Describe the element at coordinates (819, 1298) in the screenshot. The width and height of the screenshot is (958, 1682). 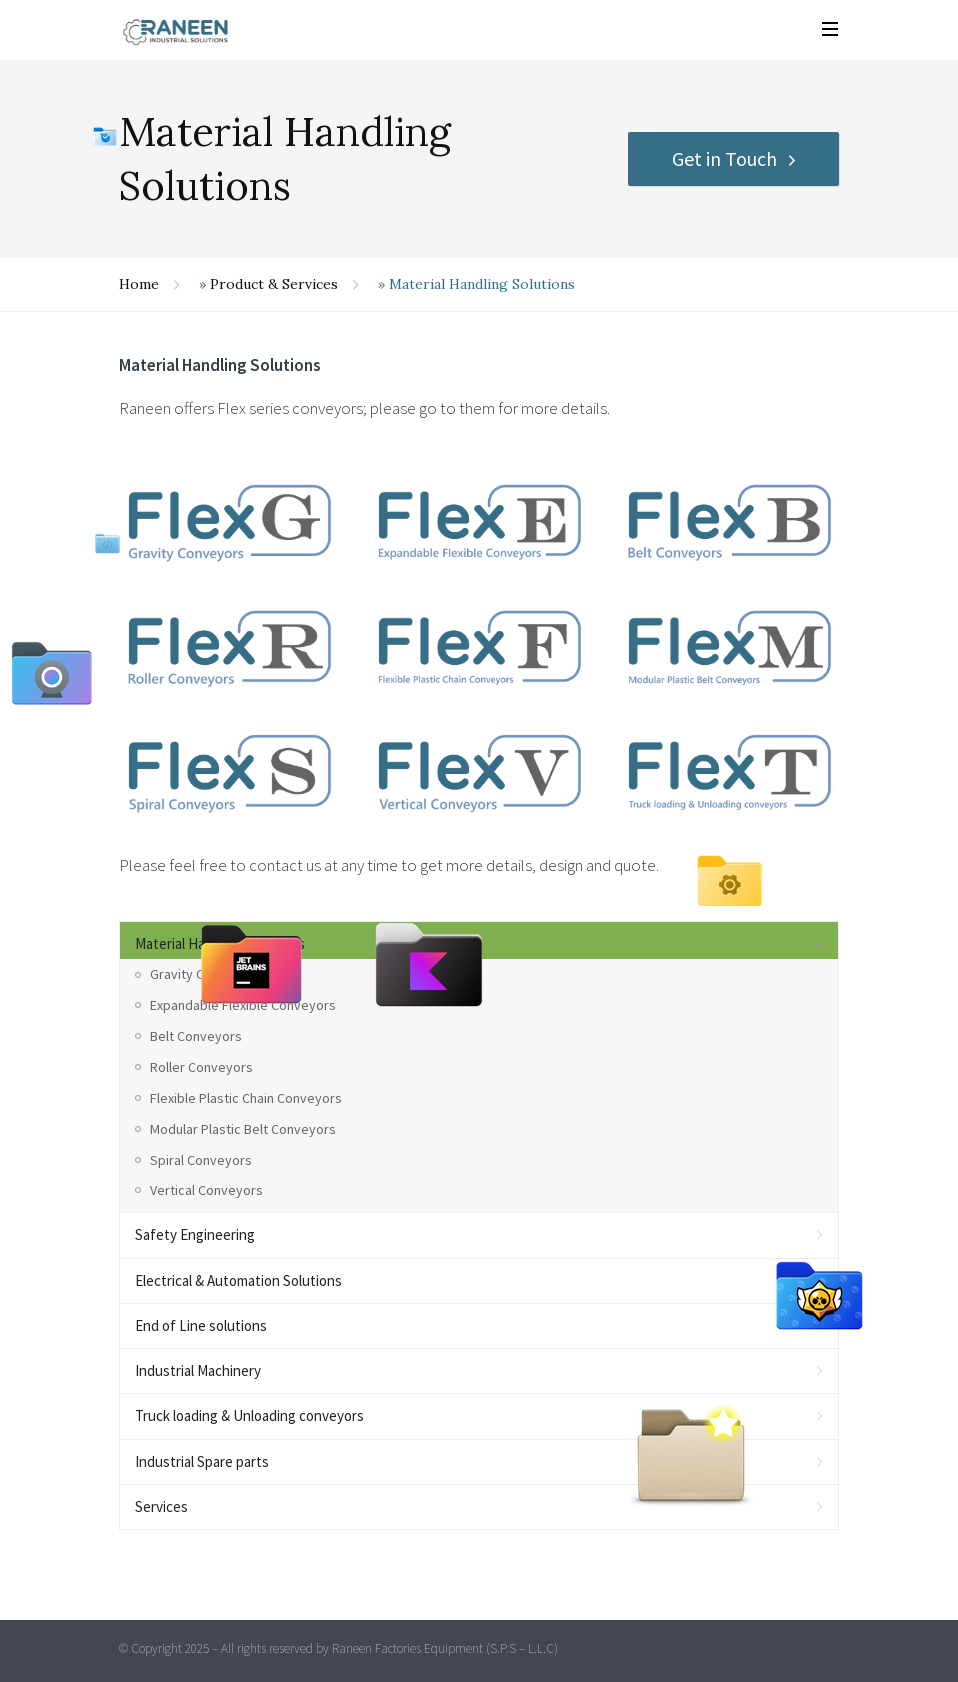
I see `open brawl stars game files folder` at that location.